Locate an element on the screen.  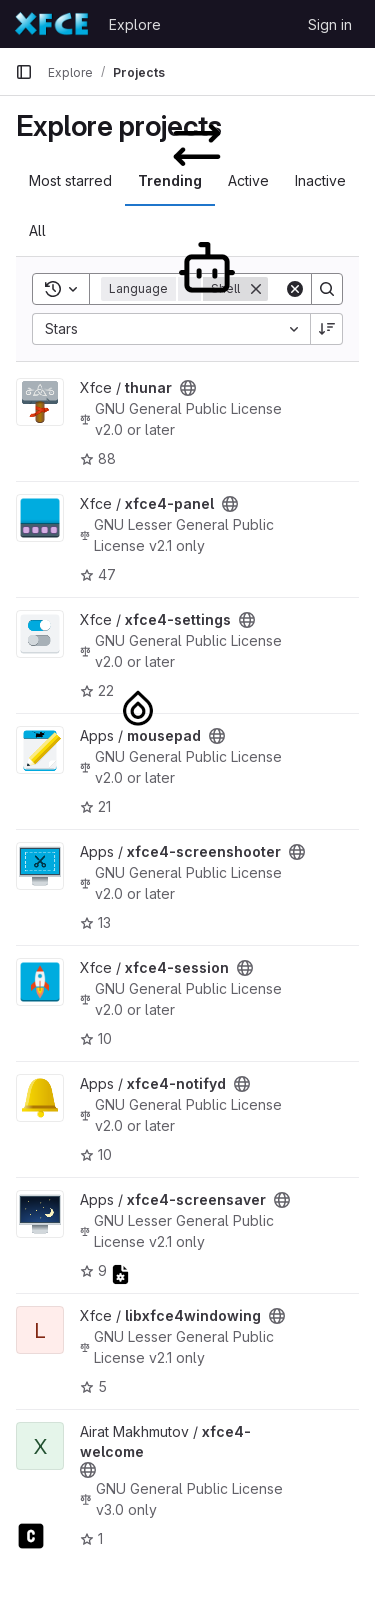
access file settings or preferences is located at coordinates (120, 1274).